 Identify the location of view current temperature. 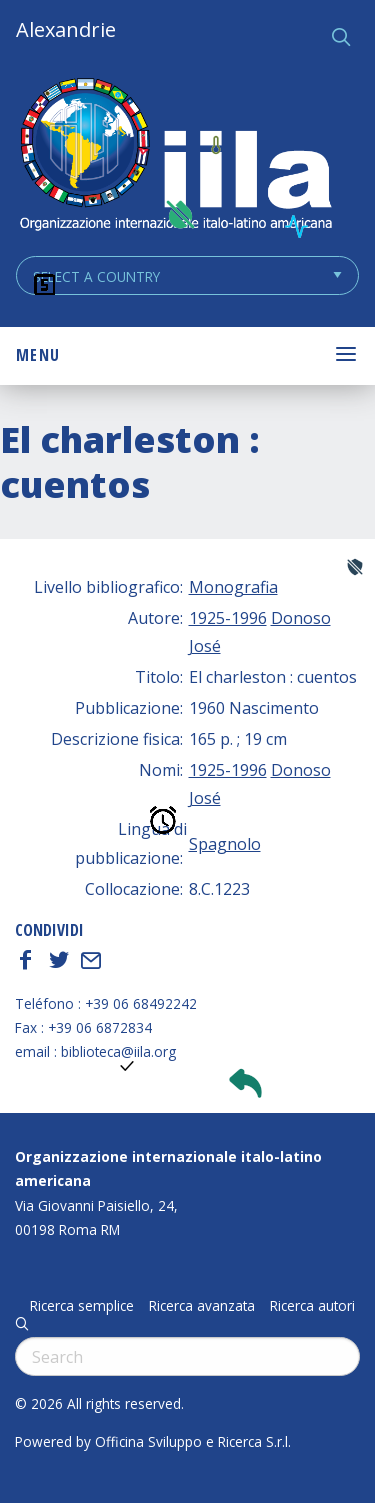
(216, 145).